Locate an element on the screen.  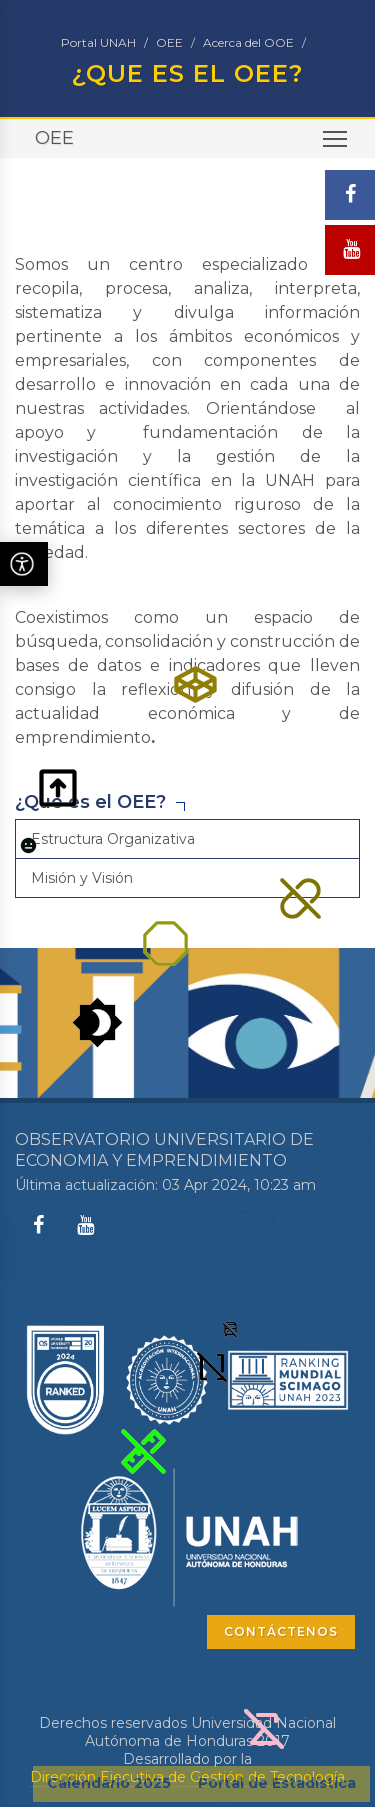
disable automatic sum calculation is located at coordinates (264, 1729).